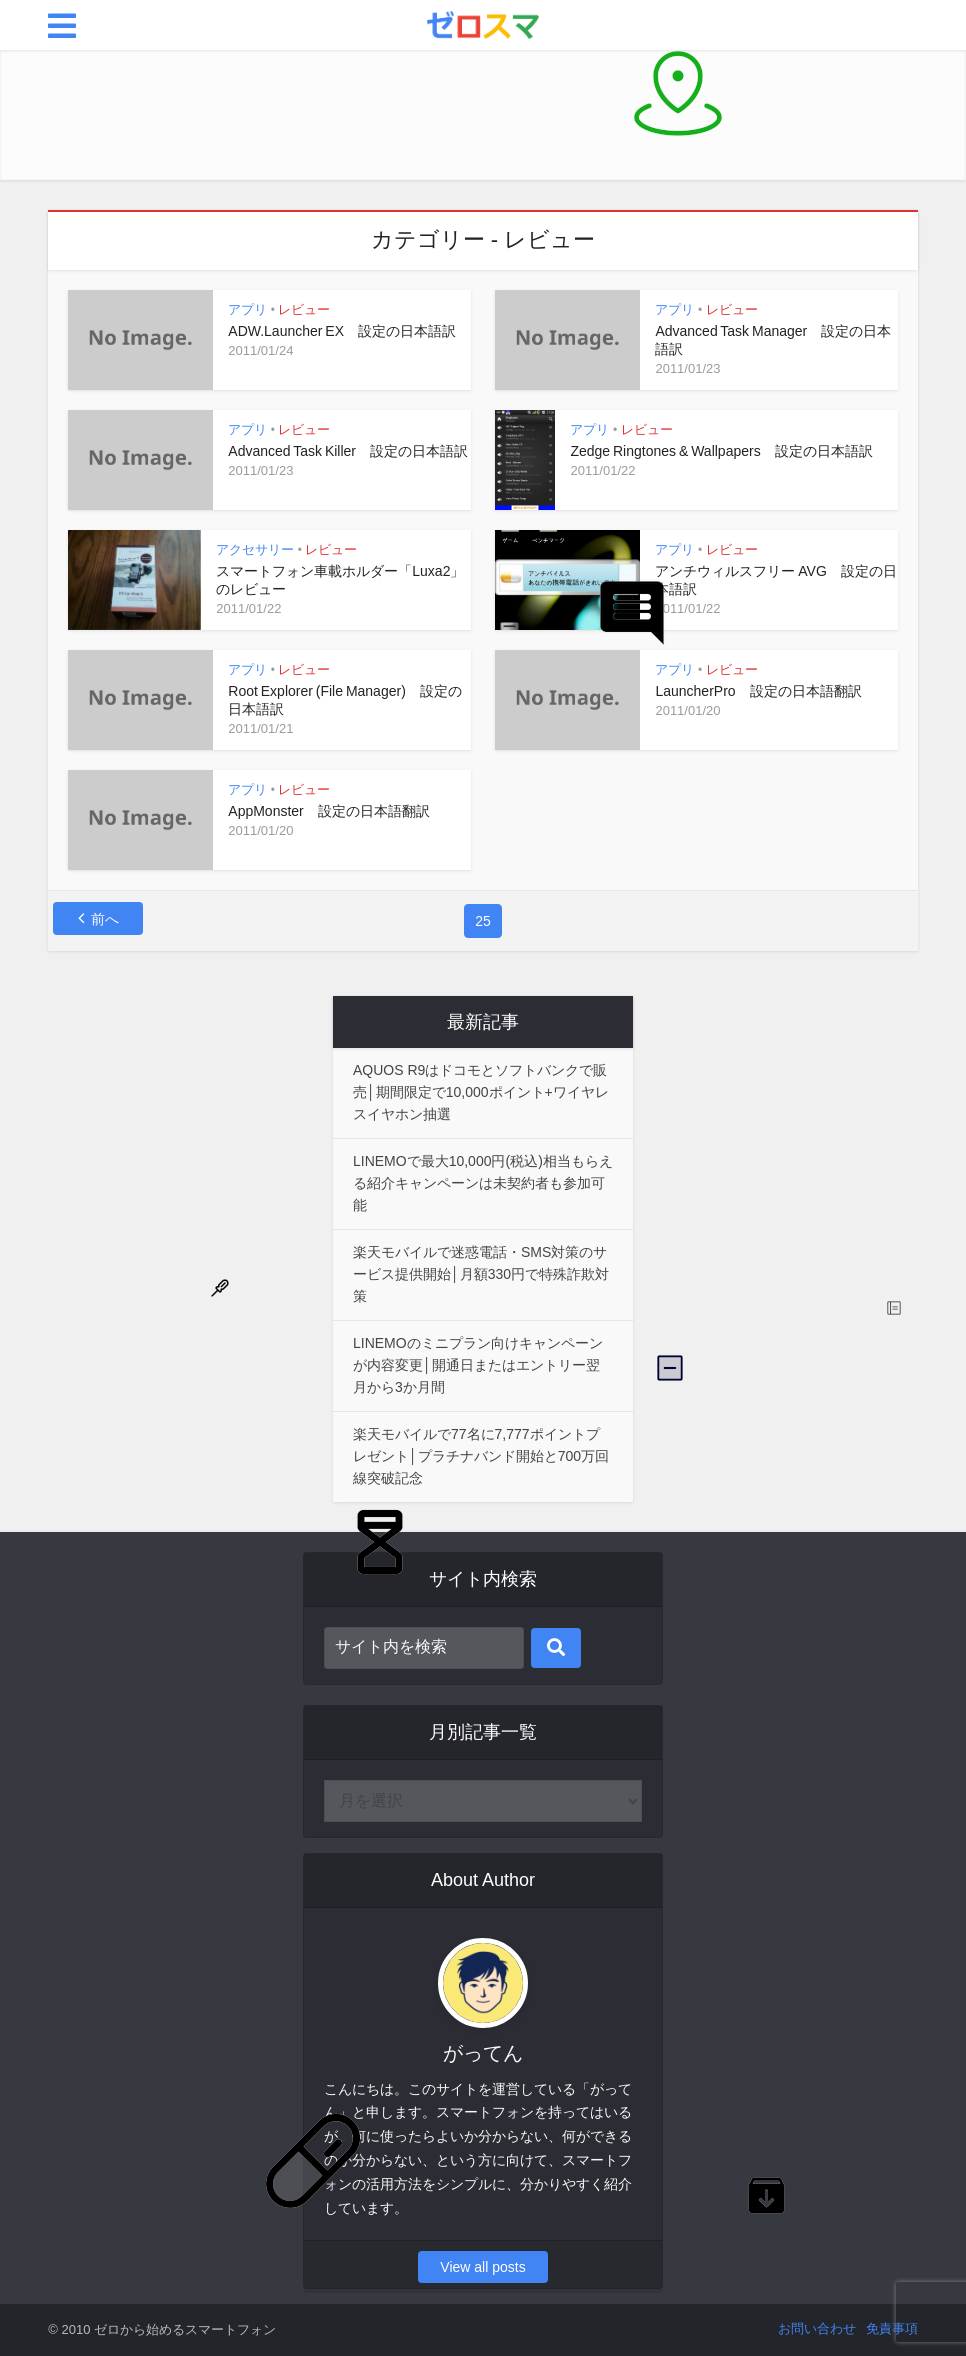 The width and height of the screenshot is (966, 2356). I want to click on view medication information, so click(313, 2161).